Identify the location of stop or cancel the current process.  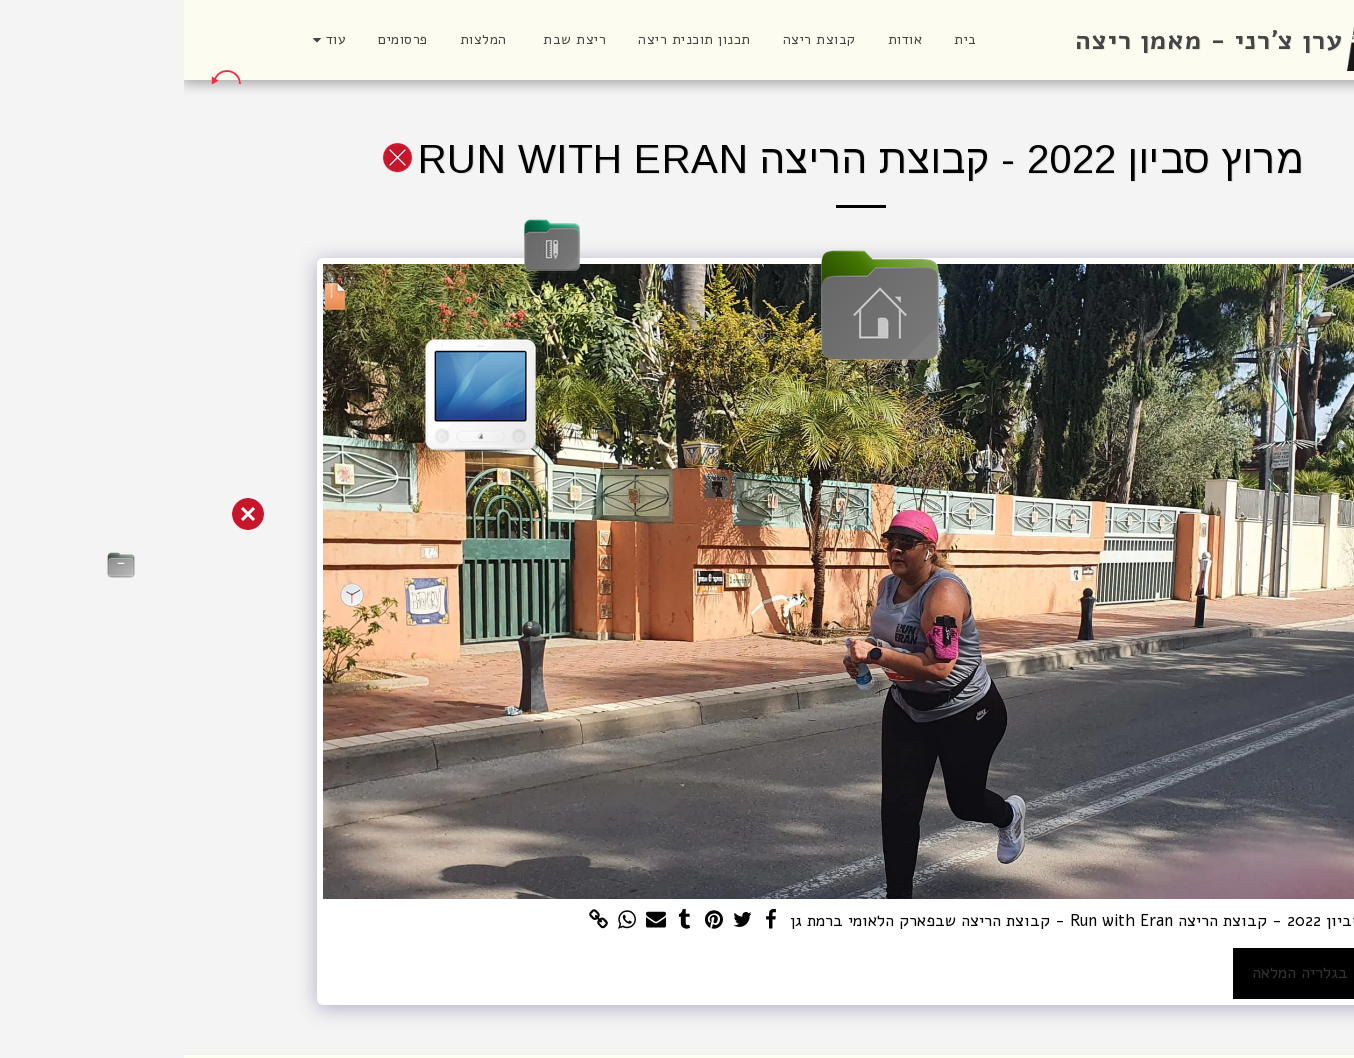
(248, 514).